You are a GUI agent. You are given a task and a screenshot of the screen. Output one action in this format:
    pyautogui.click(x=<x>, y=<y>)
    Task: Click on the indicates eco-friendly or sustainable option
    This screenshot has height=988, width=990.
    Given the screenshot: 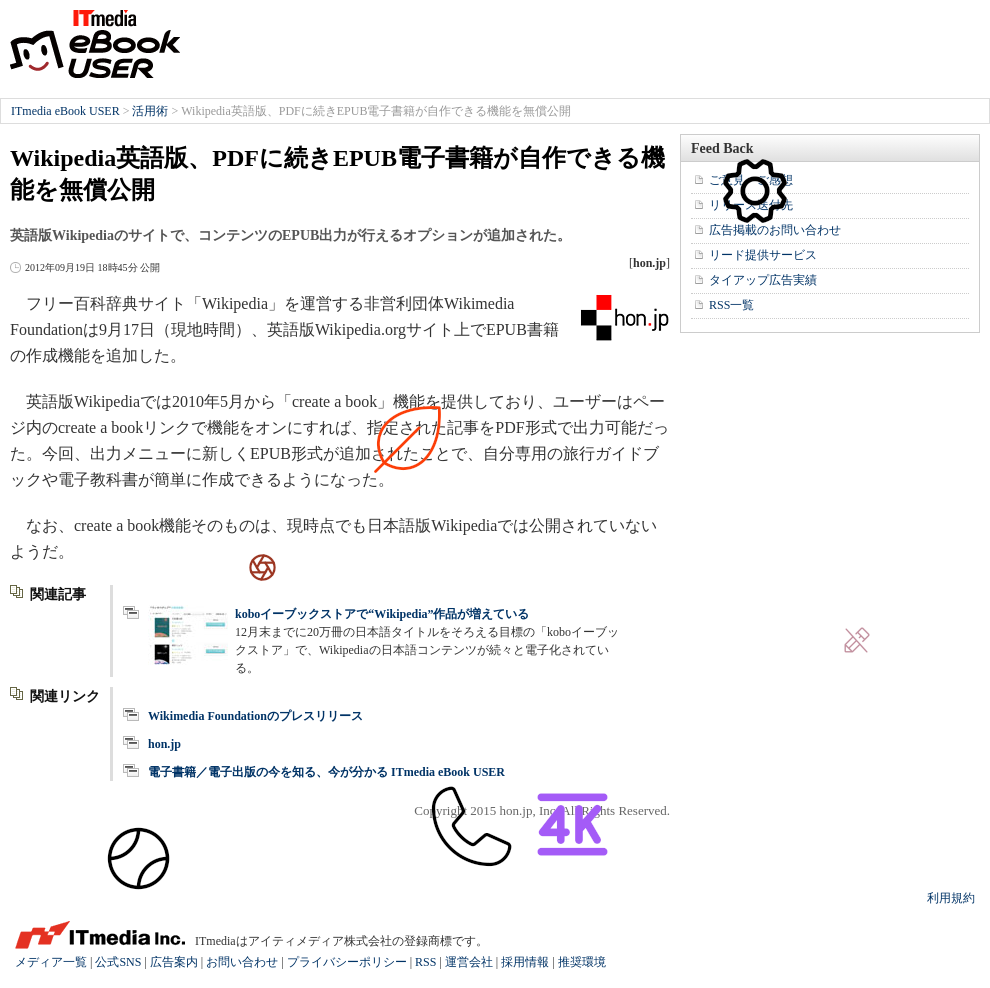 What is the action you would take?
    pyautogui.click(x=407, y=439)
    